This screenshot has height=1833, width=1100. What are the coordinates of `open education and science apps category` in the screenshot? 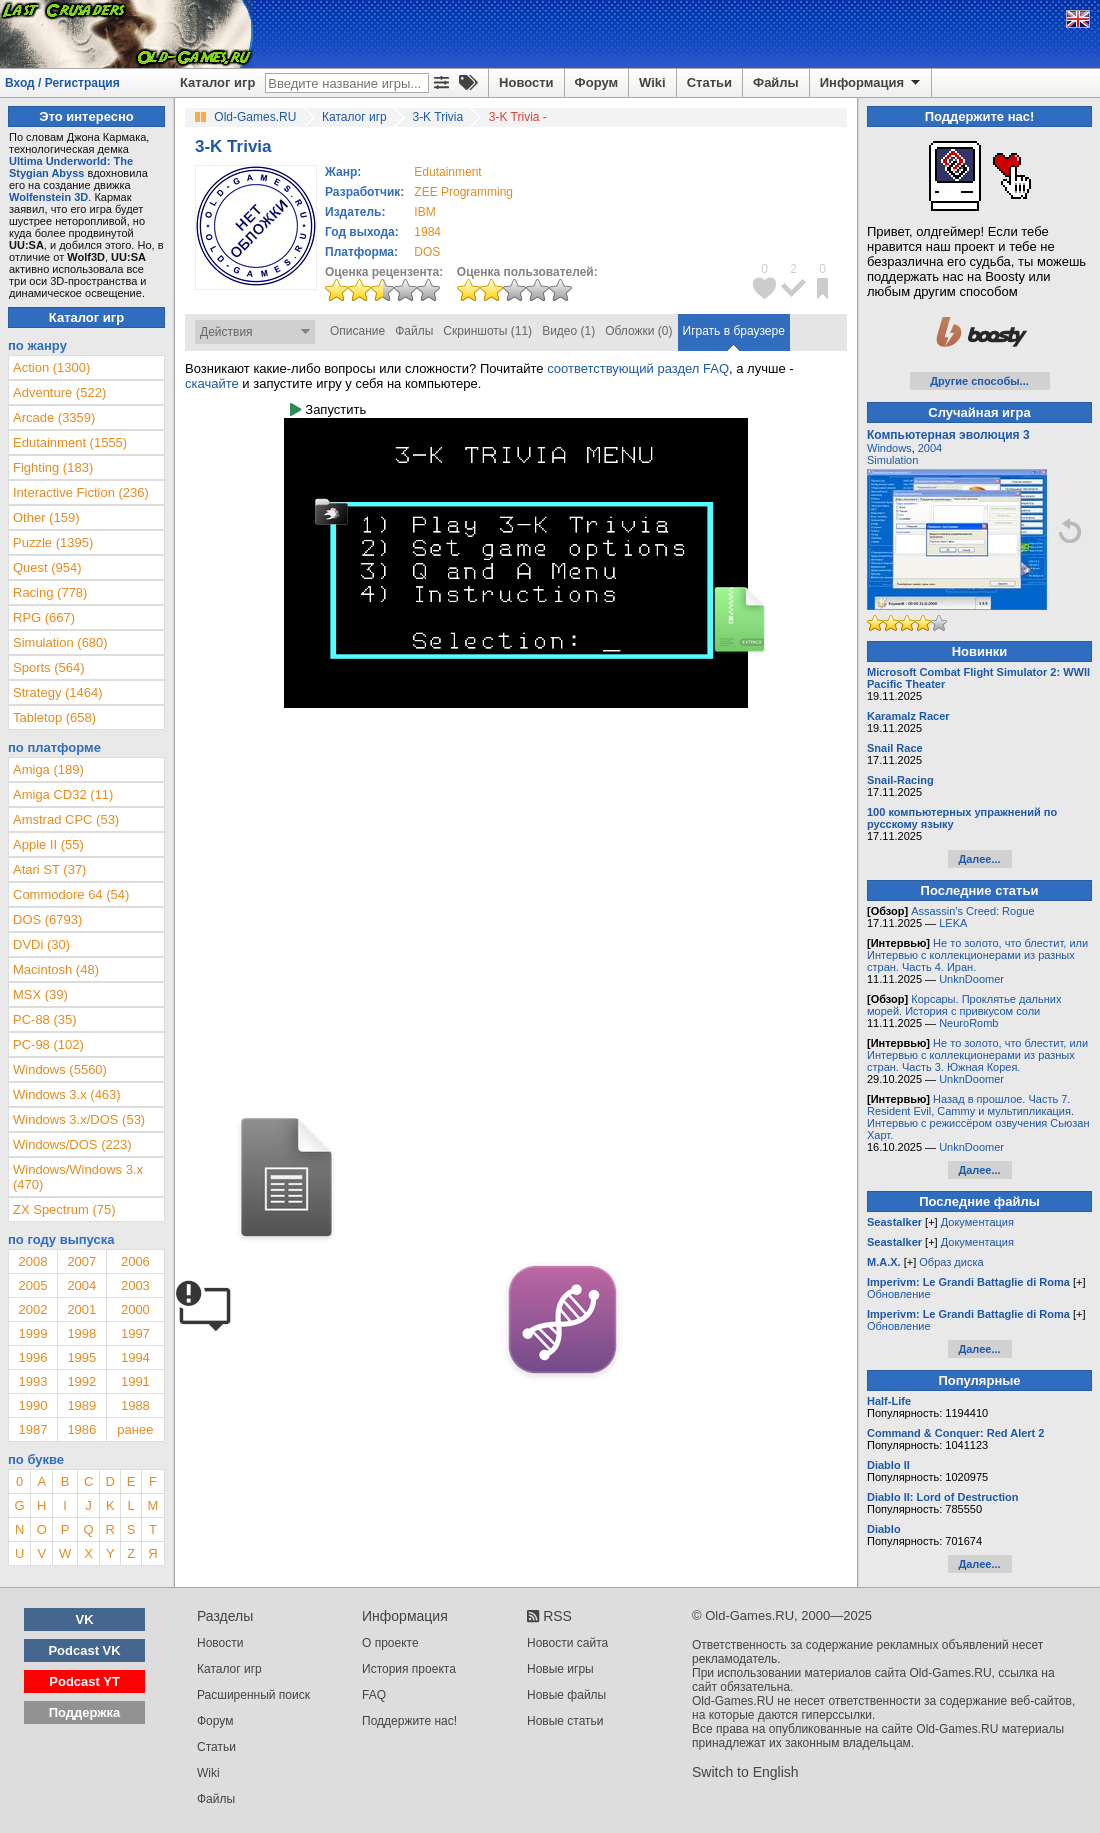 It's located at (562, 1321).